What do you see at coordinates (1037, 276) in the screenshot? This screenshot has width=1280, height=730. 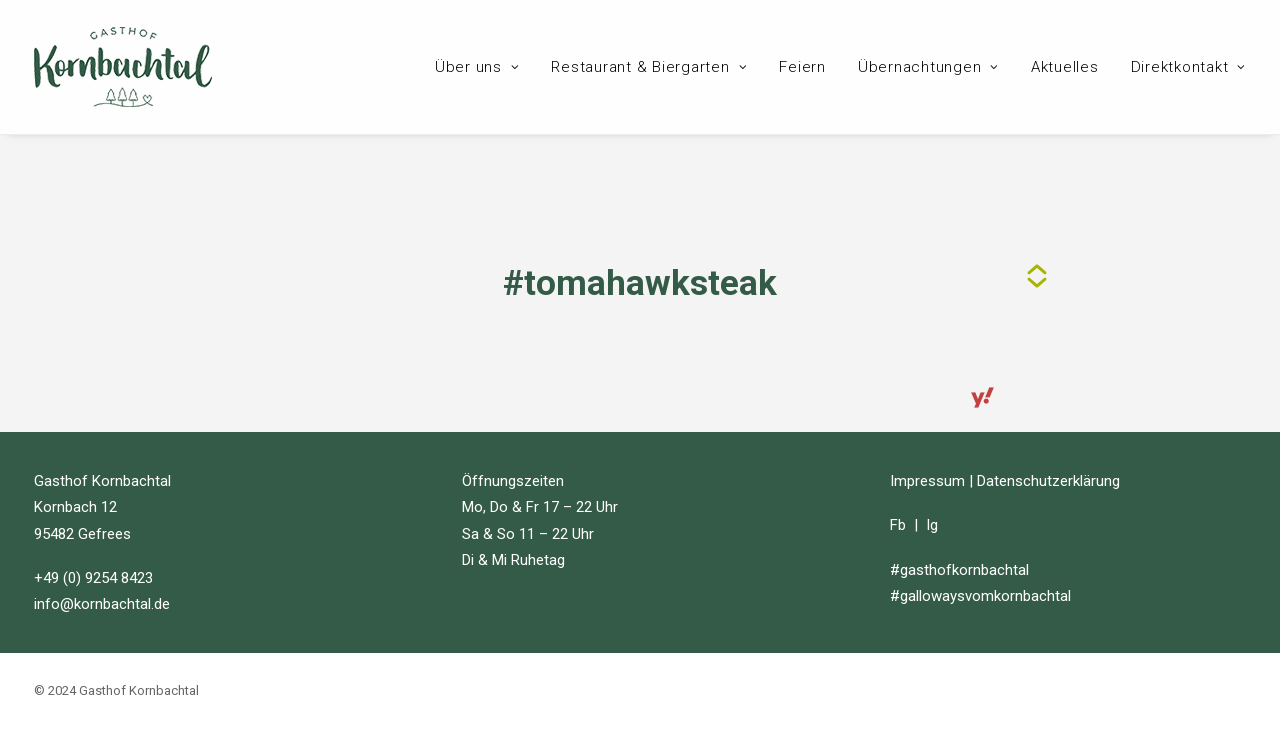 I see `expand or collapse a section` at bounding box center [1037, 276].